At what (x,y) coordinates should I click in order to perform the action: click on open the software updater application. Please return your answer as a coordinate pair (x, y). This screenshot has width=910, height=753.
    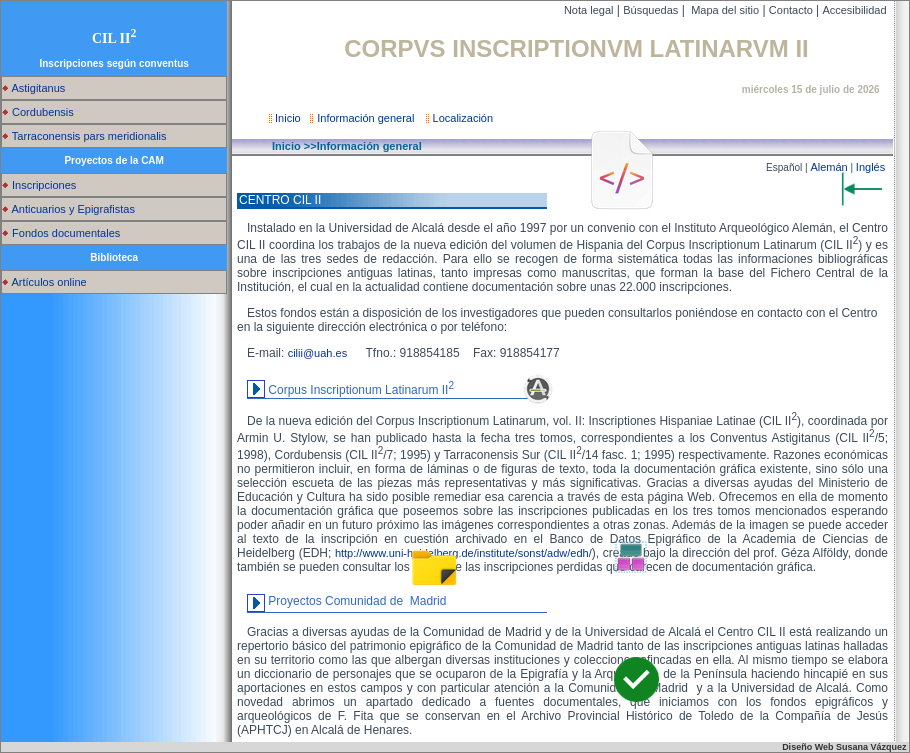
    Looking at the image, I should click on (538, 389).